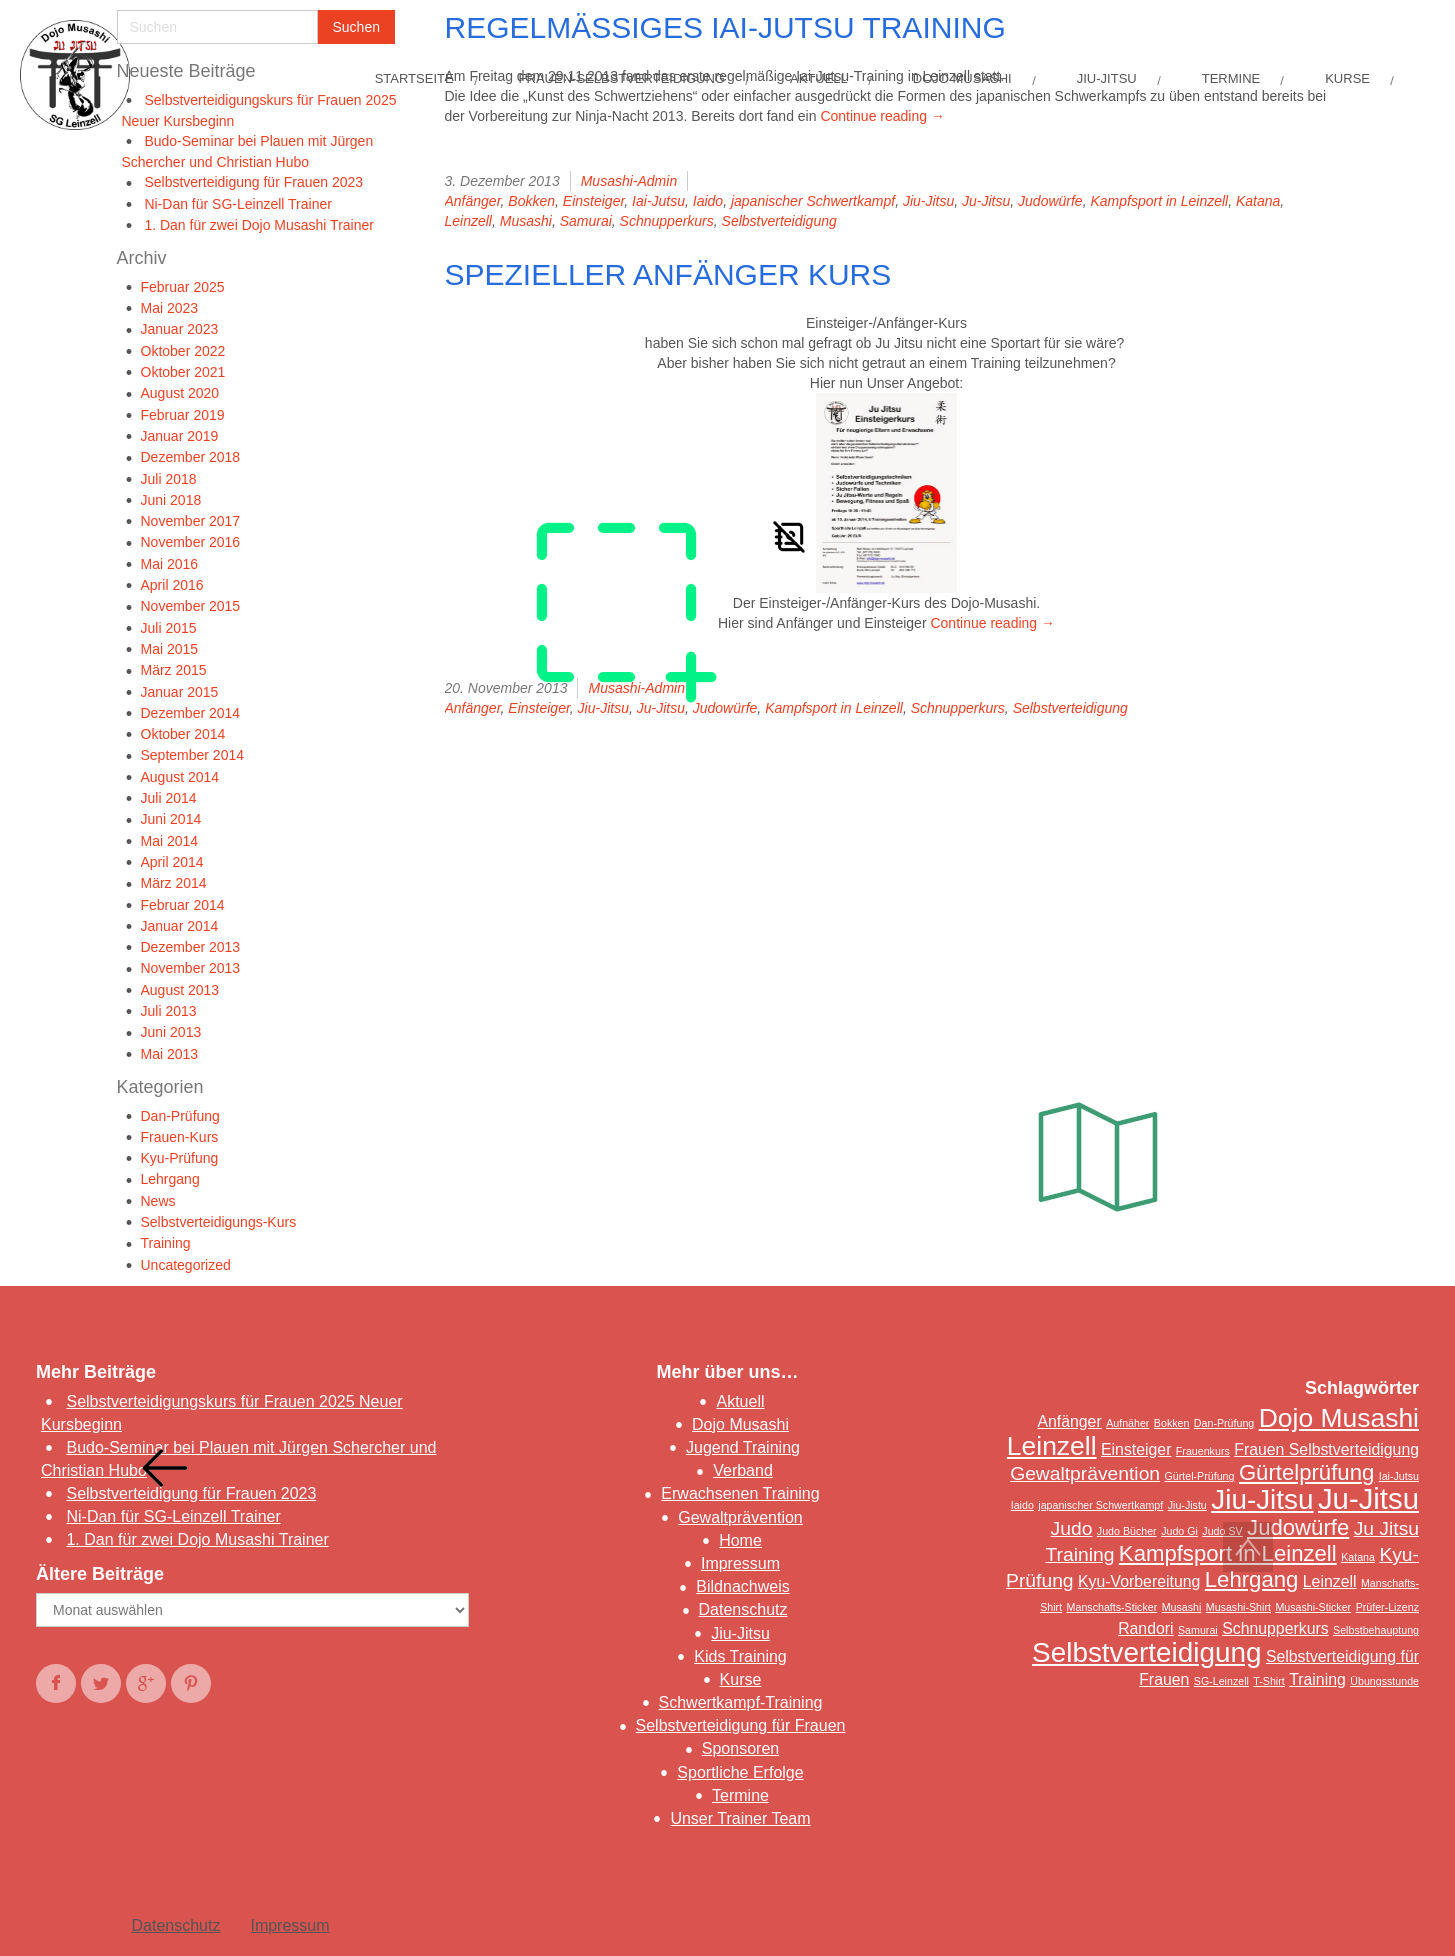  What do you see at coordinates (789, 537) in the screenshot?
I see `contacts unavailable or disabled` at bounding box center [789, 537].